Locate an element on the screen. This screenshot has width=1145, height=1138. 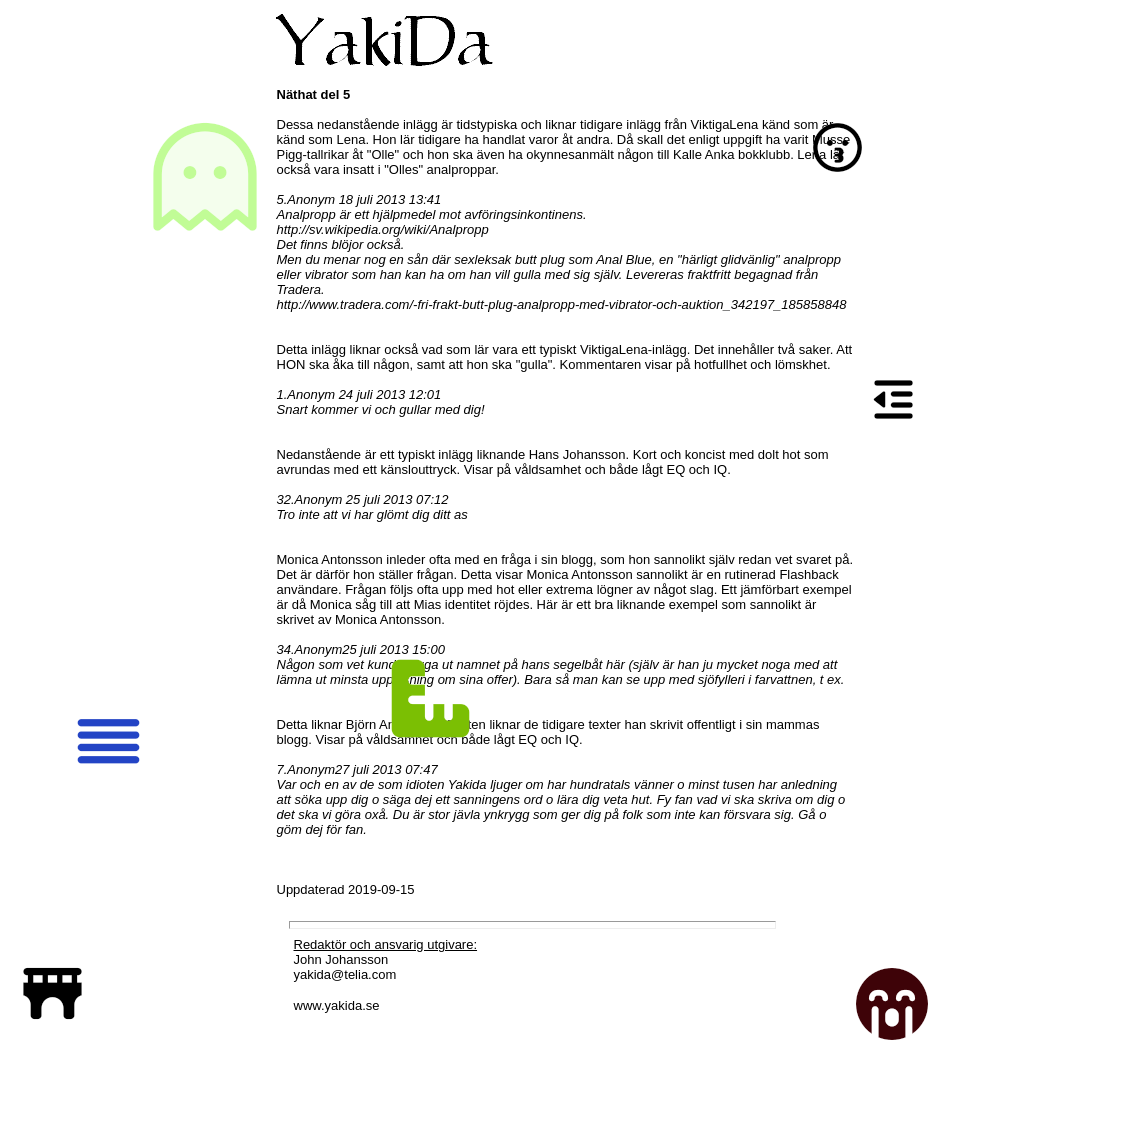
react with a crying or sad emotion is located at coordinates (892, 1004).